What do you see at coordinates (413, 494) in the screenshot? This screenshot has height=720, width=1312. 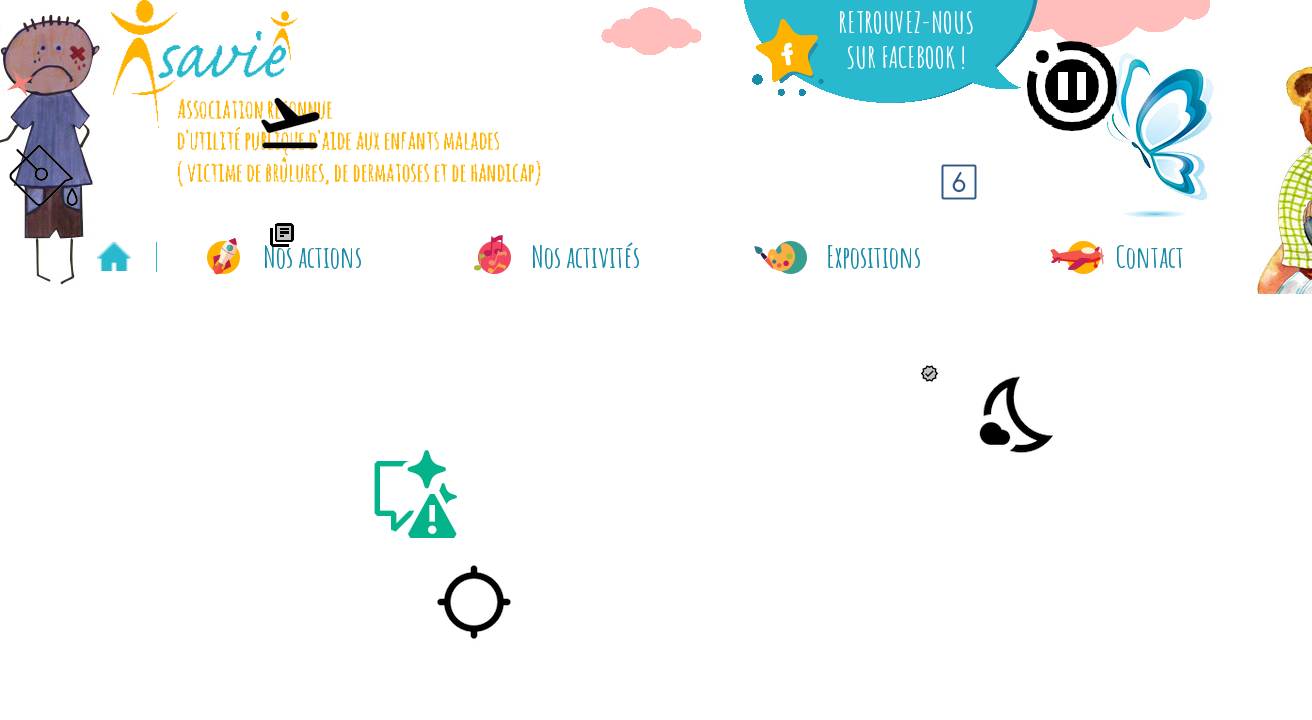 I see `AI chat feature experiencing an issue or error` at bounding box center [413, 494].